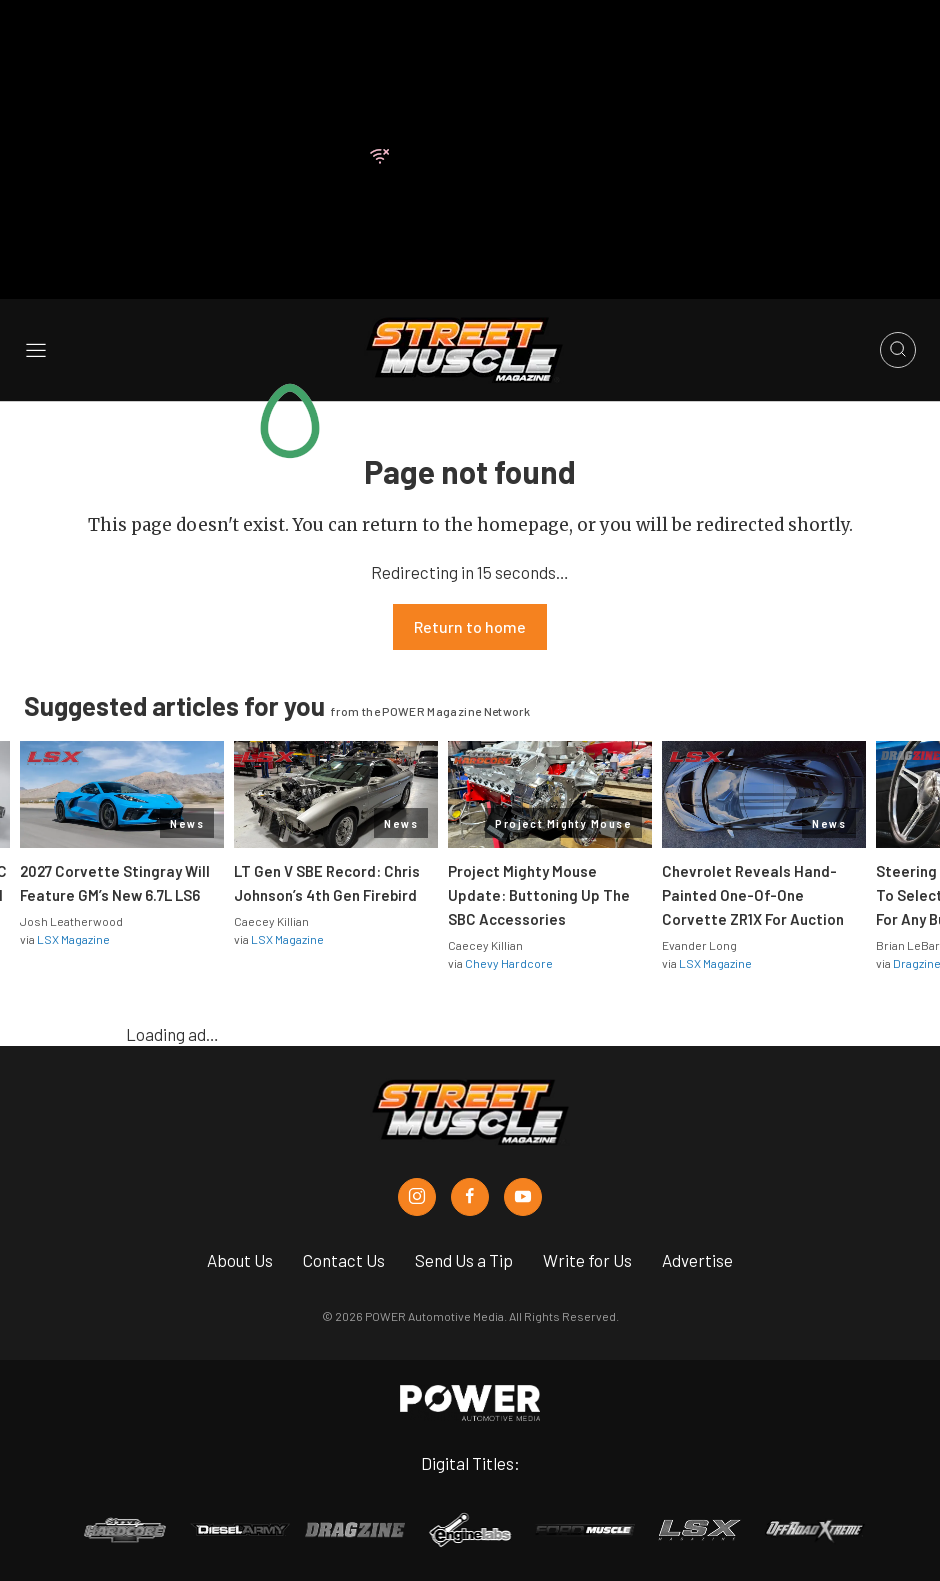 Image resolution: width=940 pixels, height=1581 pixels. I want to click on indicates no wifi connection available, so click(380, 156).